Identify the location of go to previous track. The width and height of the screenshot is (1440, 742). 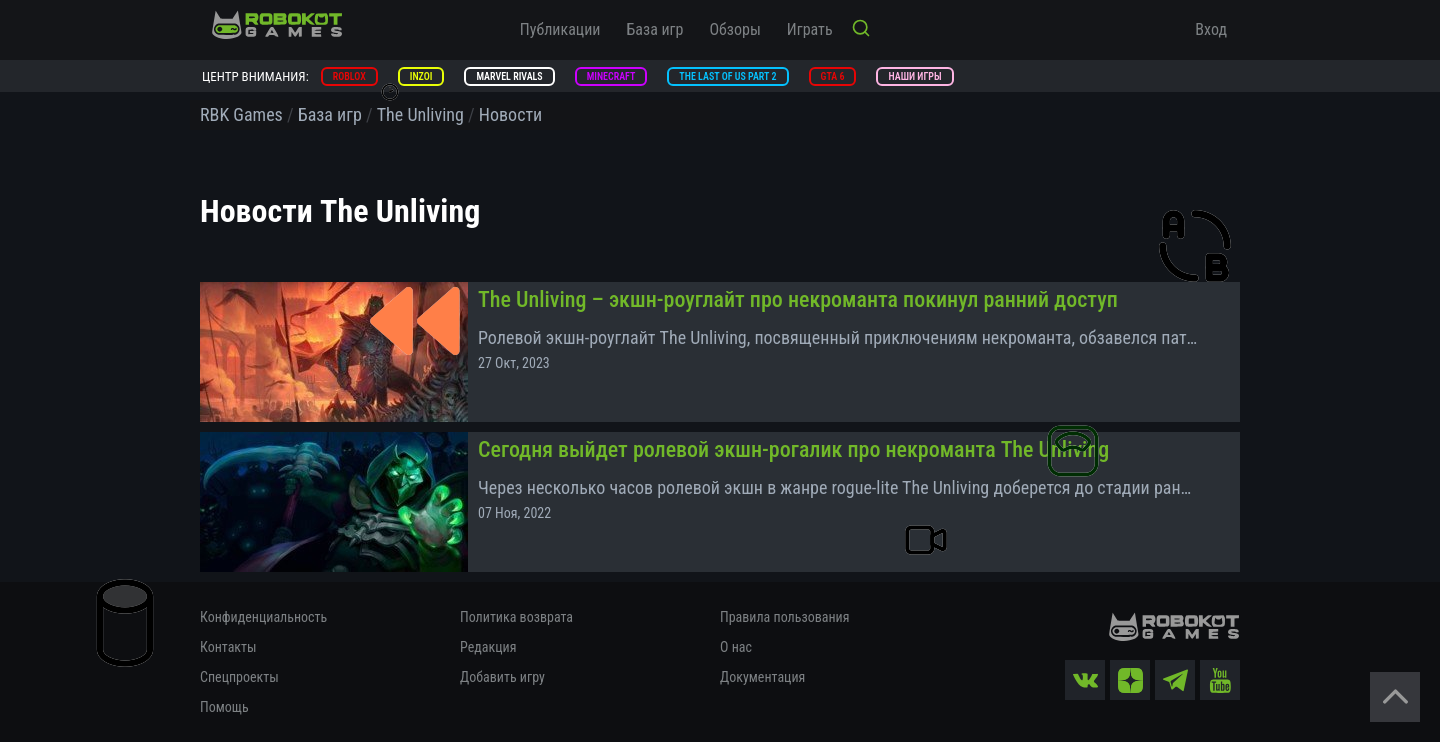
(417, 321).